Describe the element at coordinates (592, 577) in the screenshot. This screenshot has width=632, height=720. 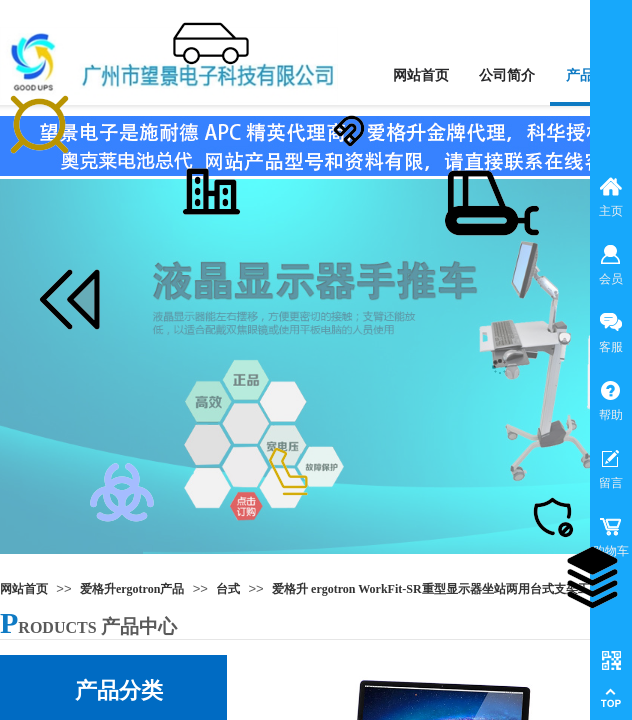
I see `view layered content or stacked items` at that location.